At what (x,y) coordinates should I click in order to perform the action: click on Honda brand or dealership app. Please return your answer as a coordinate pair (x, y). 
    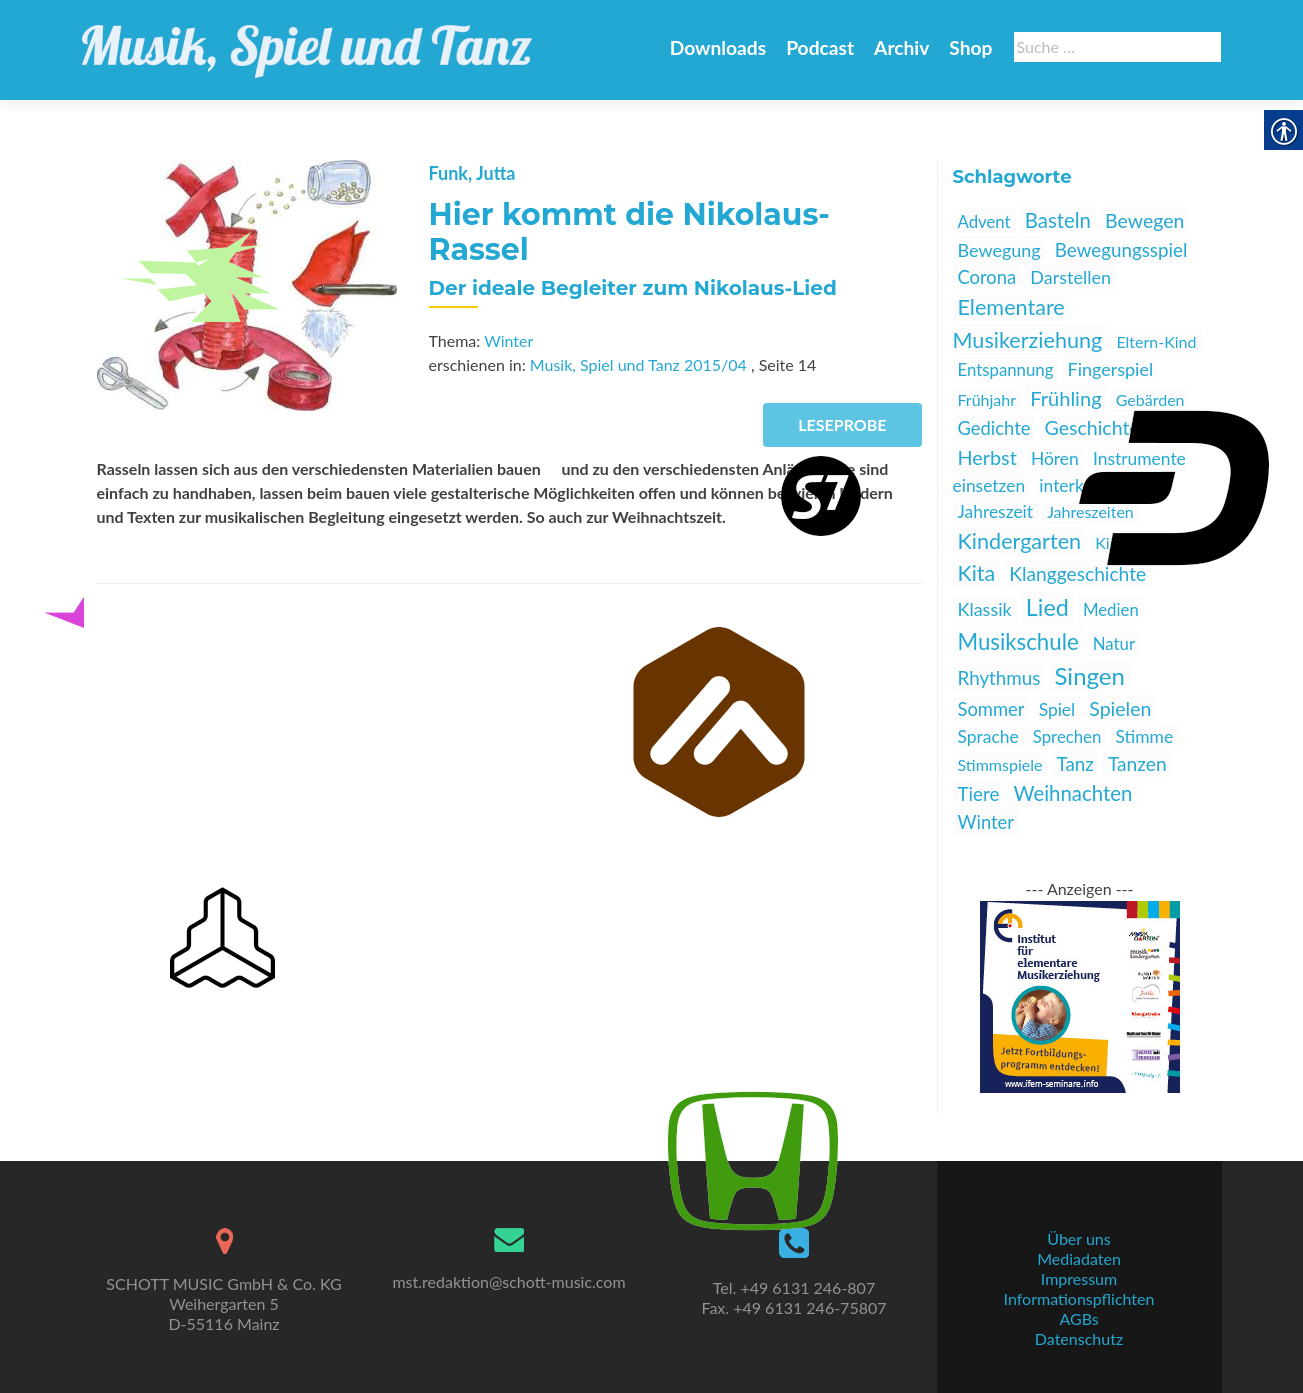
    Looking at the image, I should click on (753, 1161).